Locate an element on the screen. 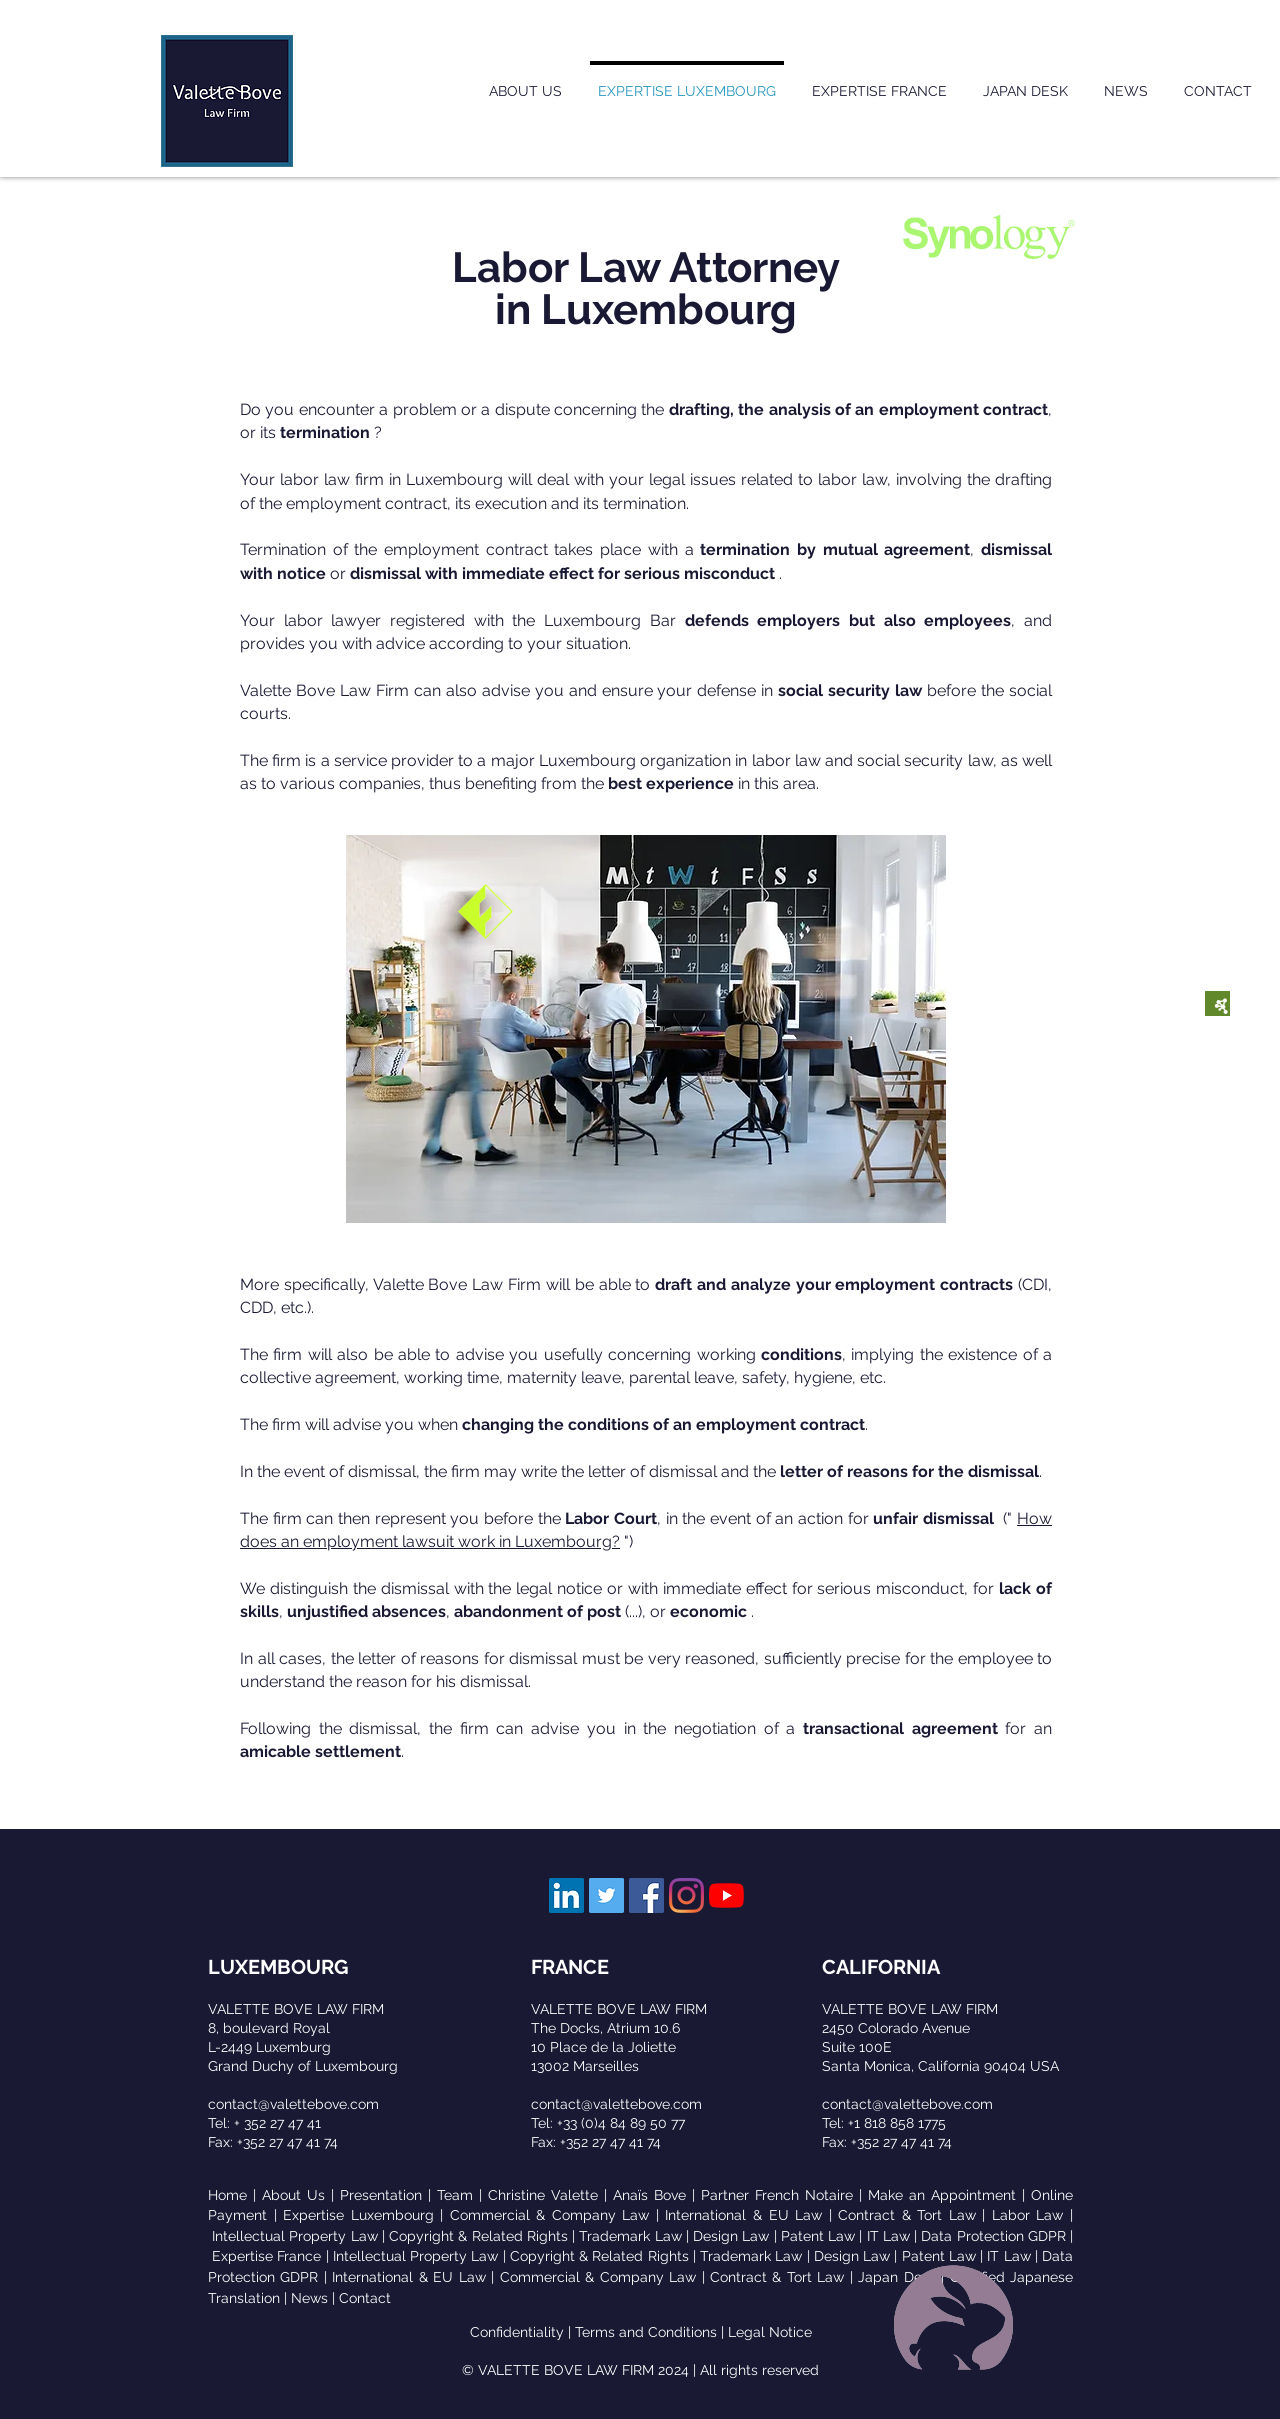 This screenshot has height=2419, width=1280. flashforge brand logo is located at coordinates (485, 911).